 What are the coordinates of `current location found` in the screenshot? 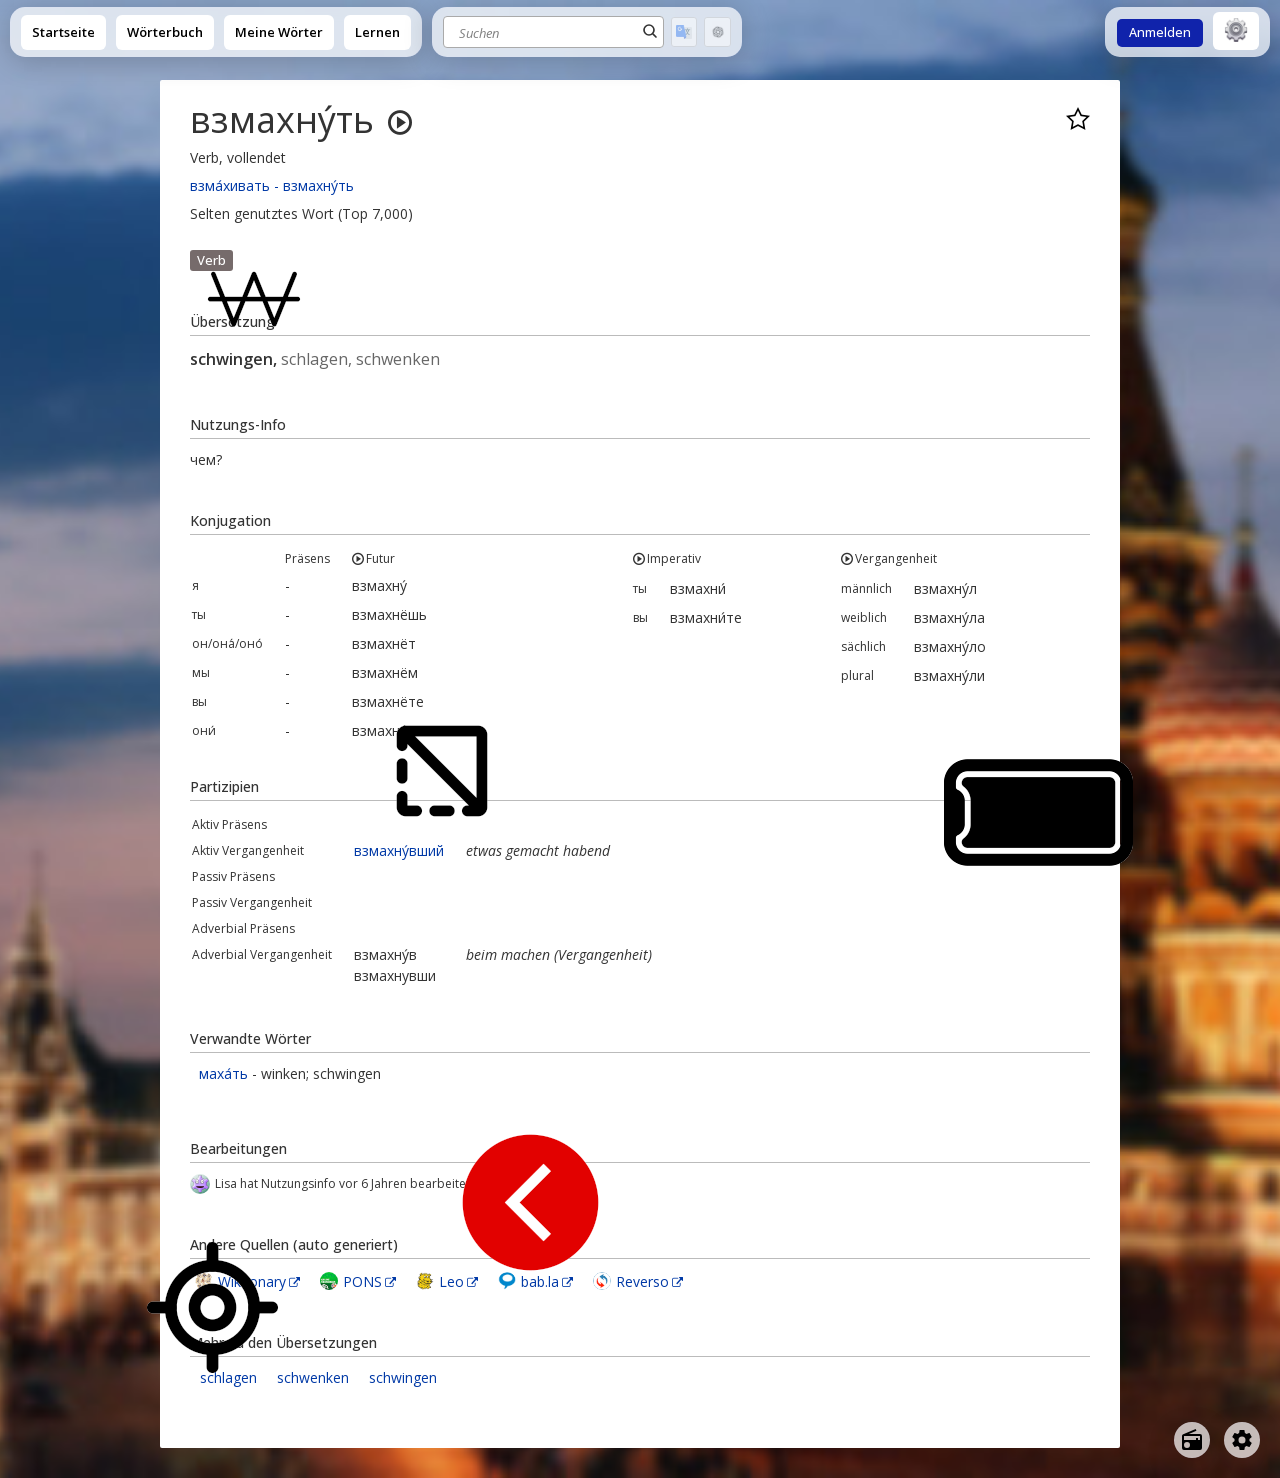 It's located at (212, 1307).